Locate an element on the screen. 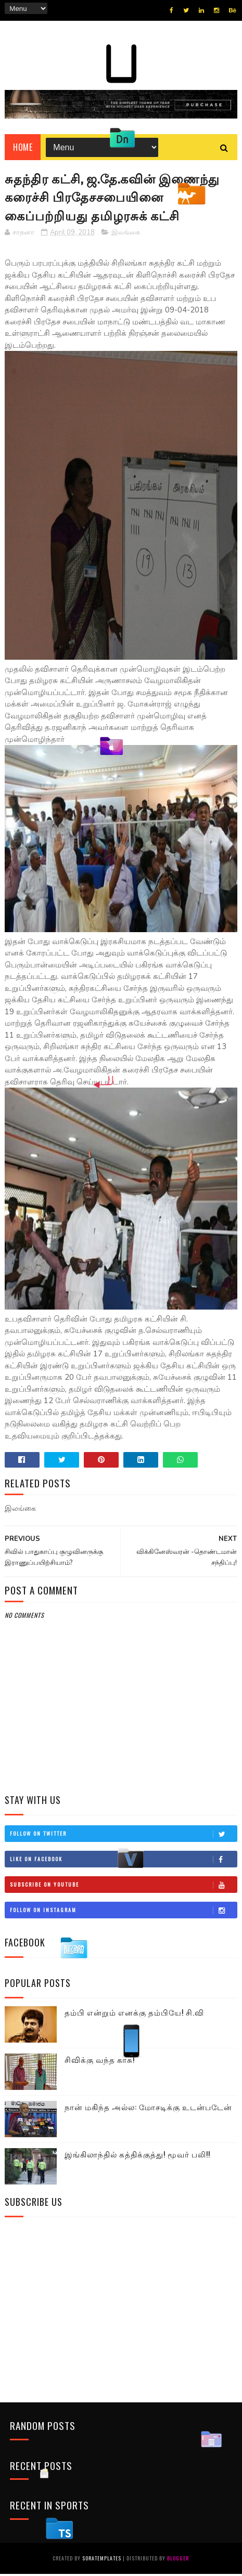 Image resolution: width=242 pixels, height=2576 pixels. reply to all recipients of an email is located at coordinates (103, 1080).